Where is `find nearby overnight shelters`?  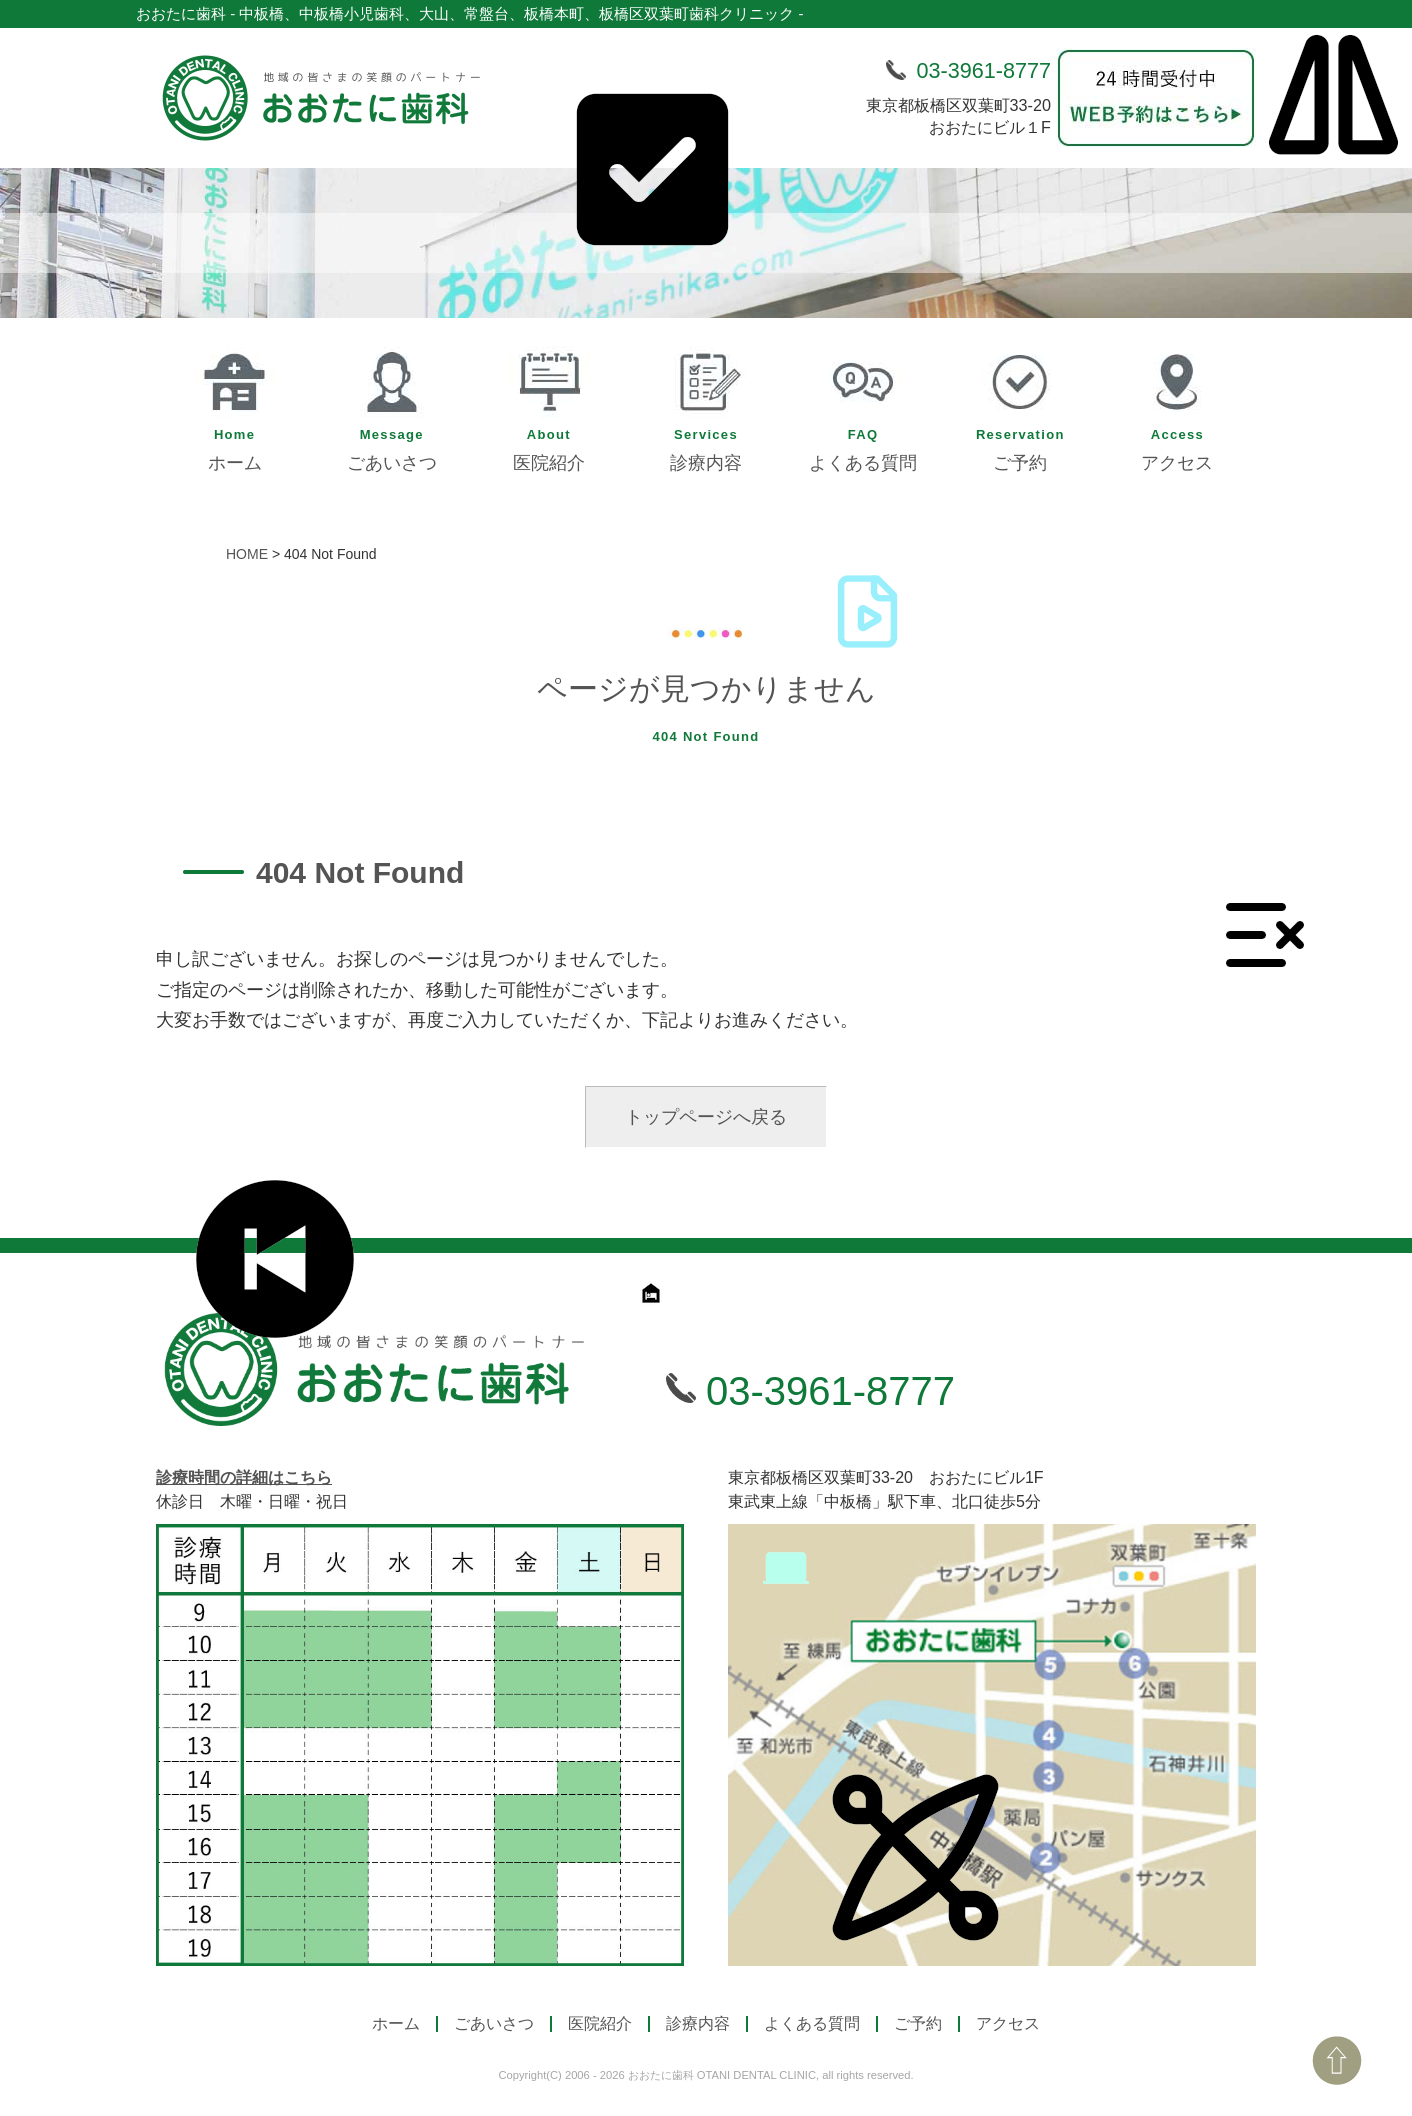 find nearby overnight shelters is located at coordinates (651, 1293).